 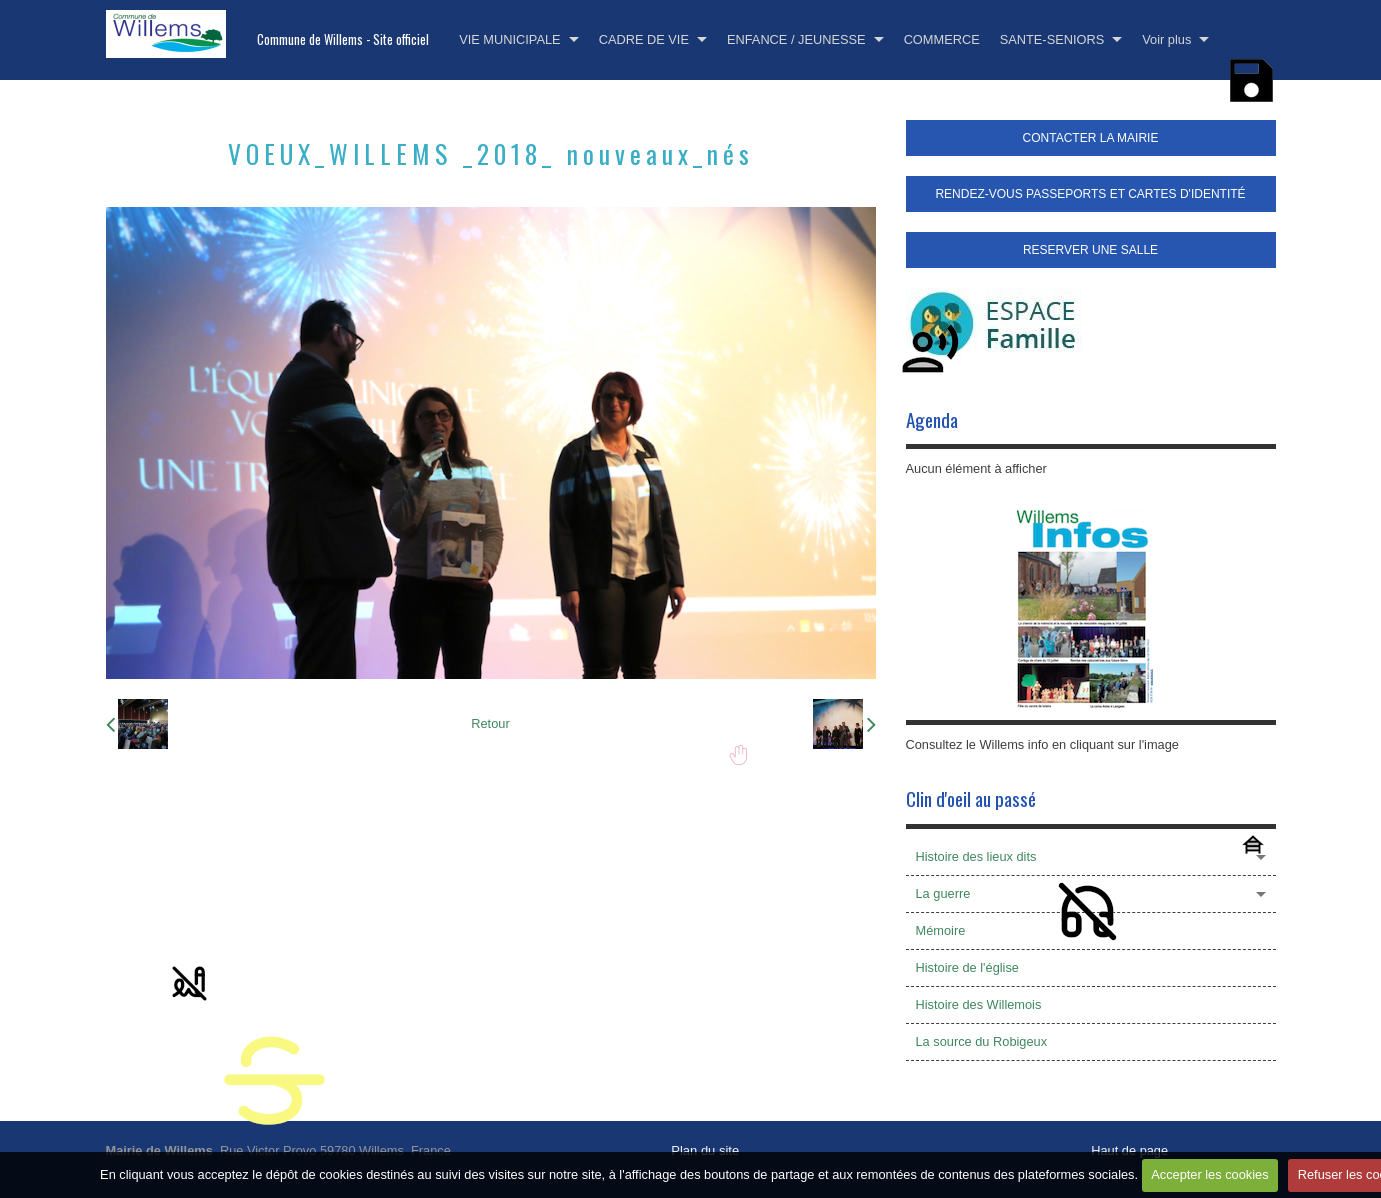 What do you see at coordinates (1087, 911) in the screenshot?
I see `mute or disable audio output` at bounding box center [1087, 911].